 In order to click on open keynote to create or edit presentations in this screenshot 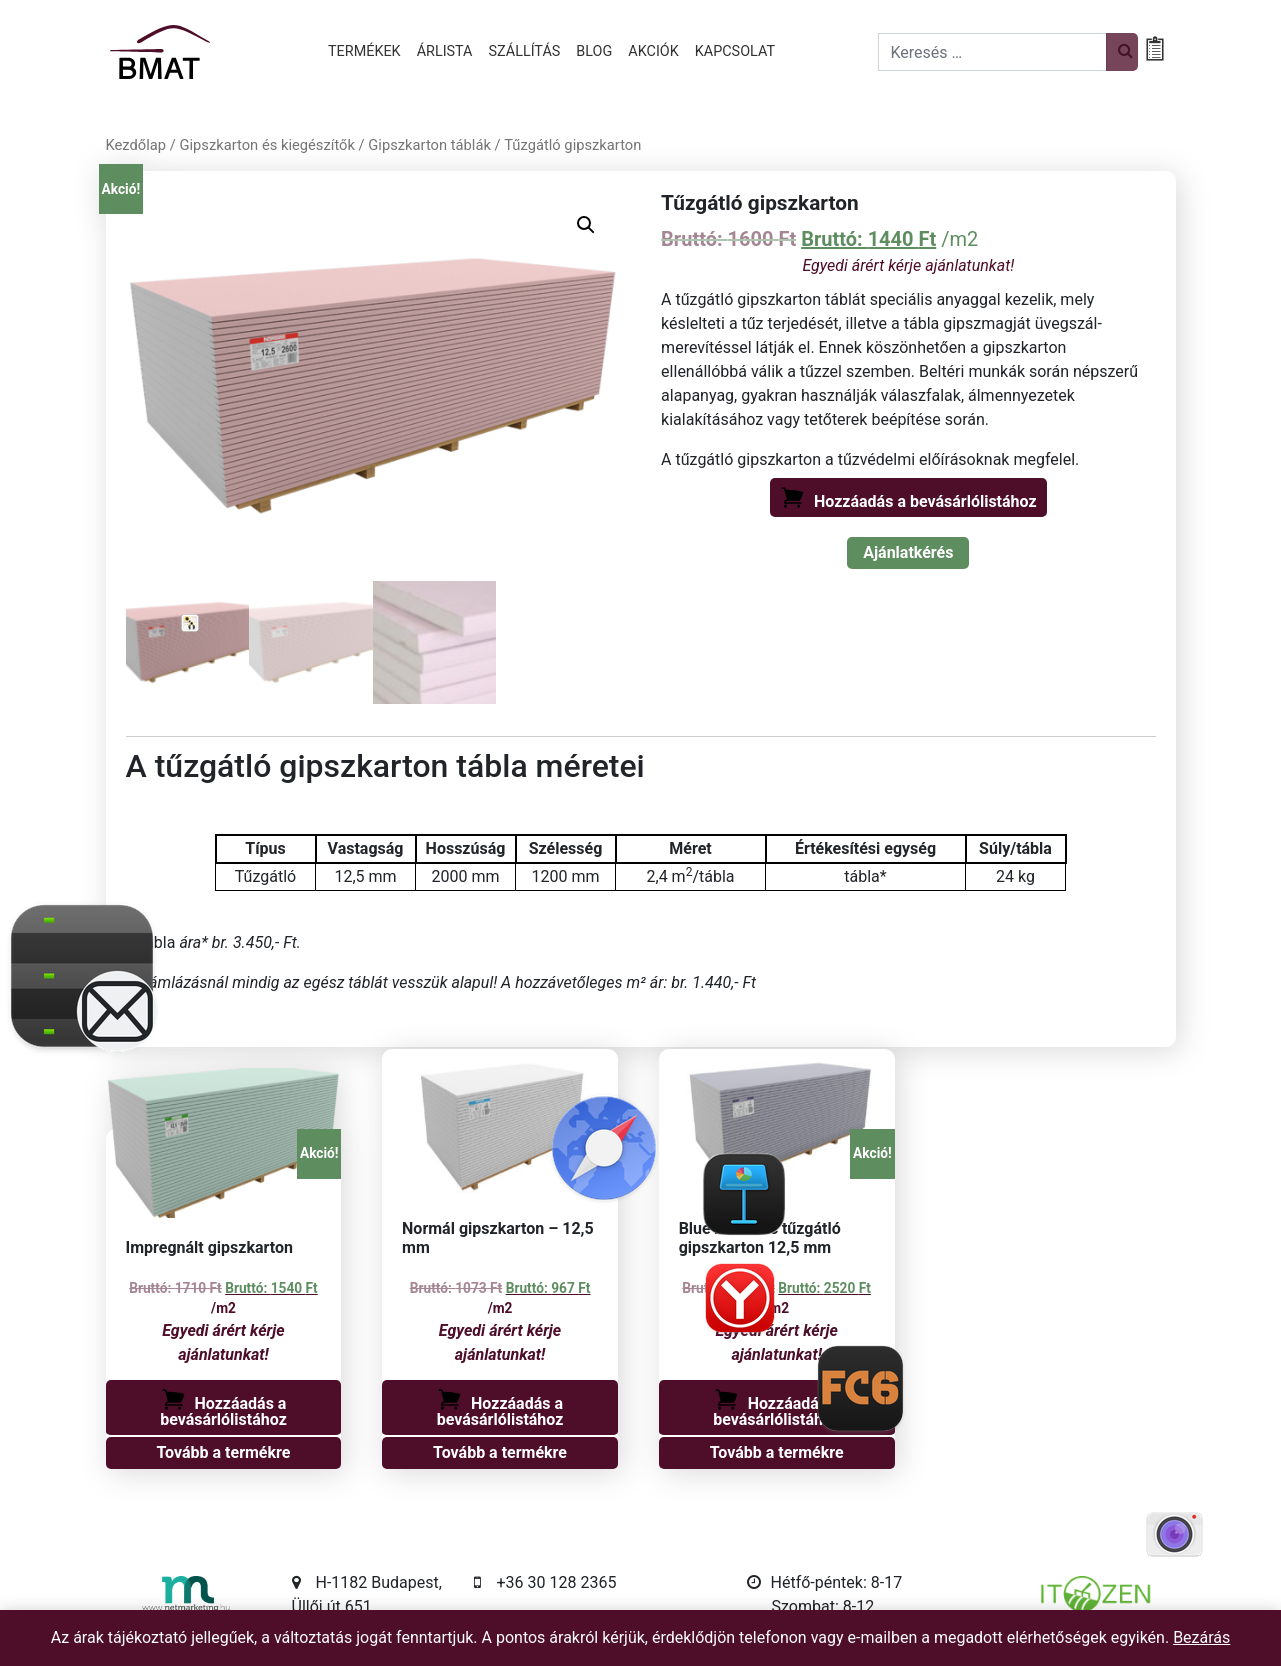, I will do `click(744, 1194)`.